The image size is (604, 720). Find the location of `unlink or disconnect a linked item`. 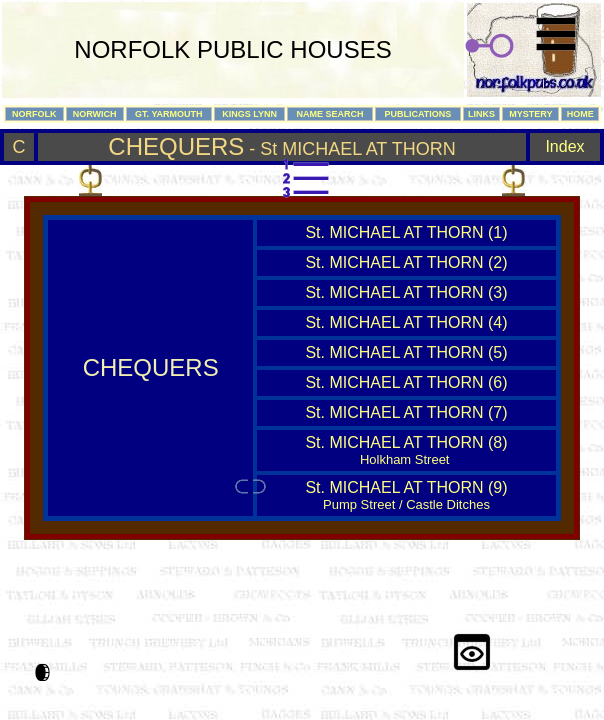

unlink or disconnect a linked item is located at coordinates (250, 486).